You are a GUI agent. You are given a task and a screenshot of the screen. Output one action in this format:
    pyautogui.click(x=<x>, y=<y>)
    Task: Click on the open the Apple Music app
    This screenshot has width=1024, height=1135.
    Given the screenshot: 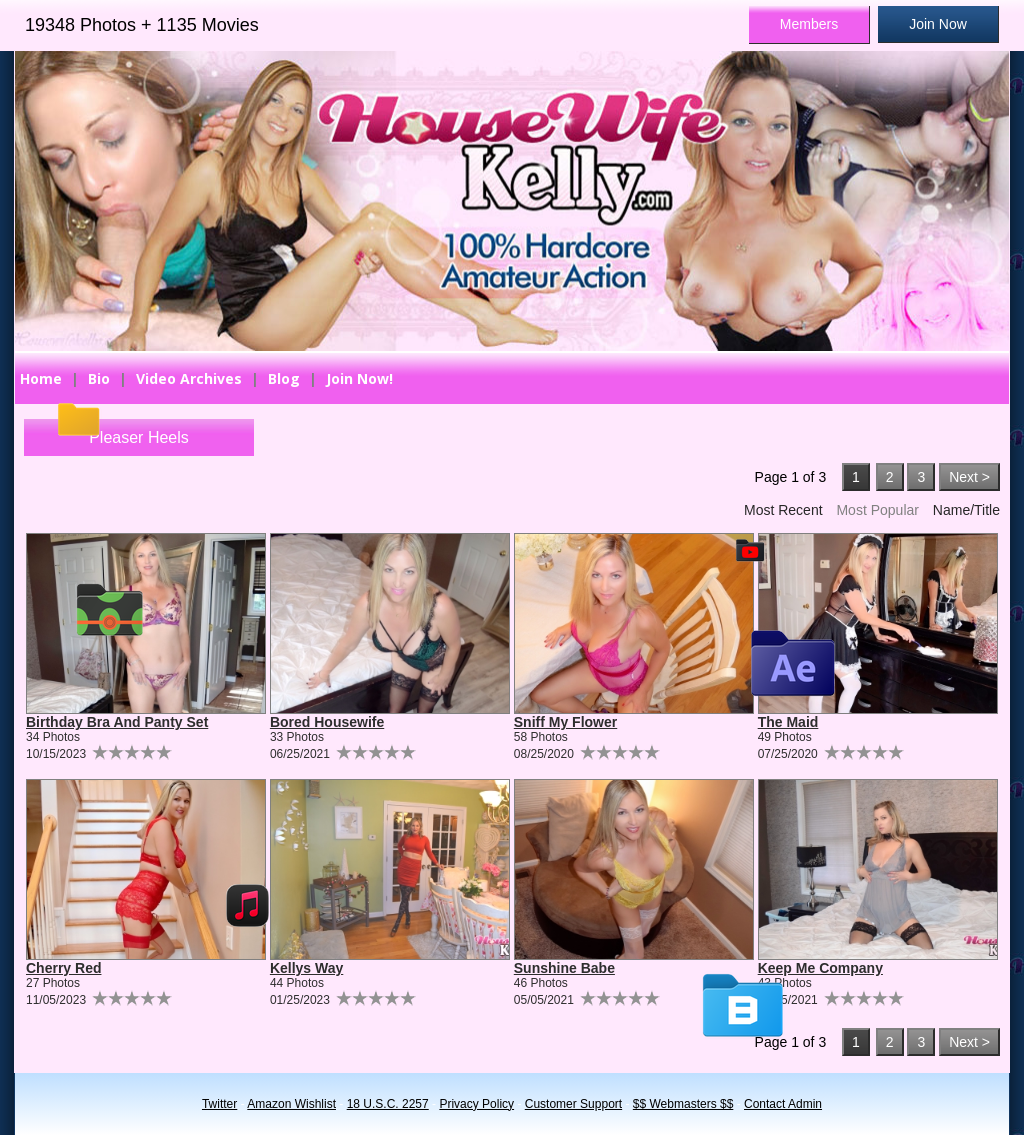 What is the action you would take?
    pyautogui.click(x=247, y=905)
    